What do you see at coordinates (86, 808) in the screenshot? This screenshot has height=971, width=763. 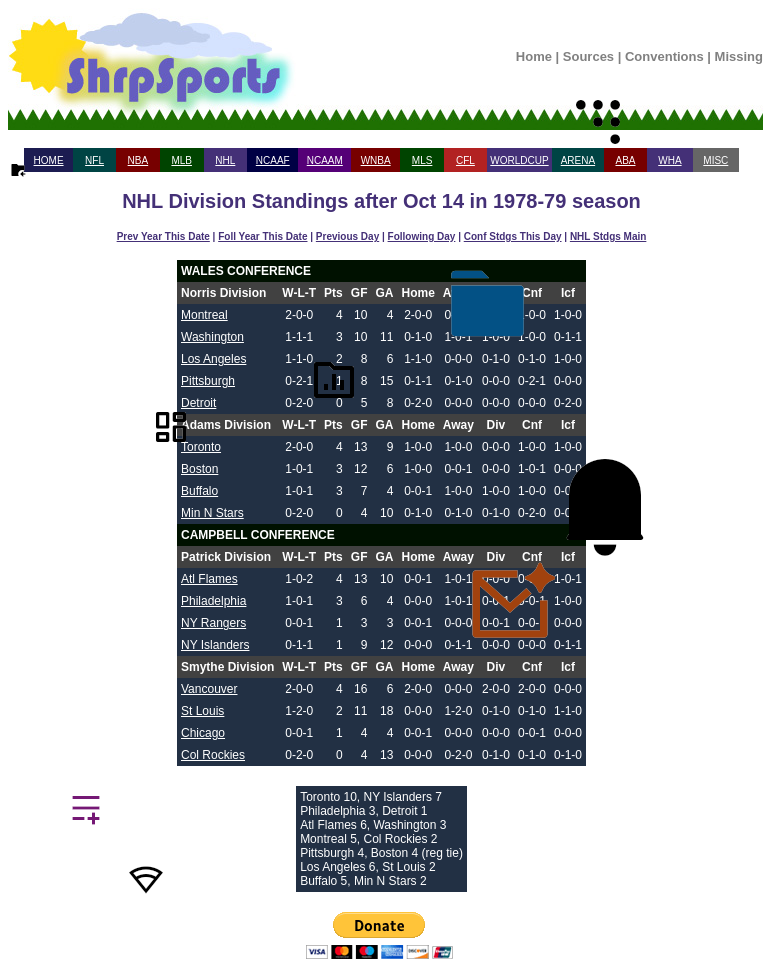 I see `add a new menu item` at bounding box center [86, 808].